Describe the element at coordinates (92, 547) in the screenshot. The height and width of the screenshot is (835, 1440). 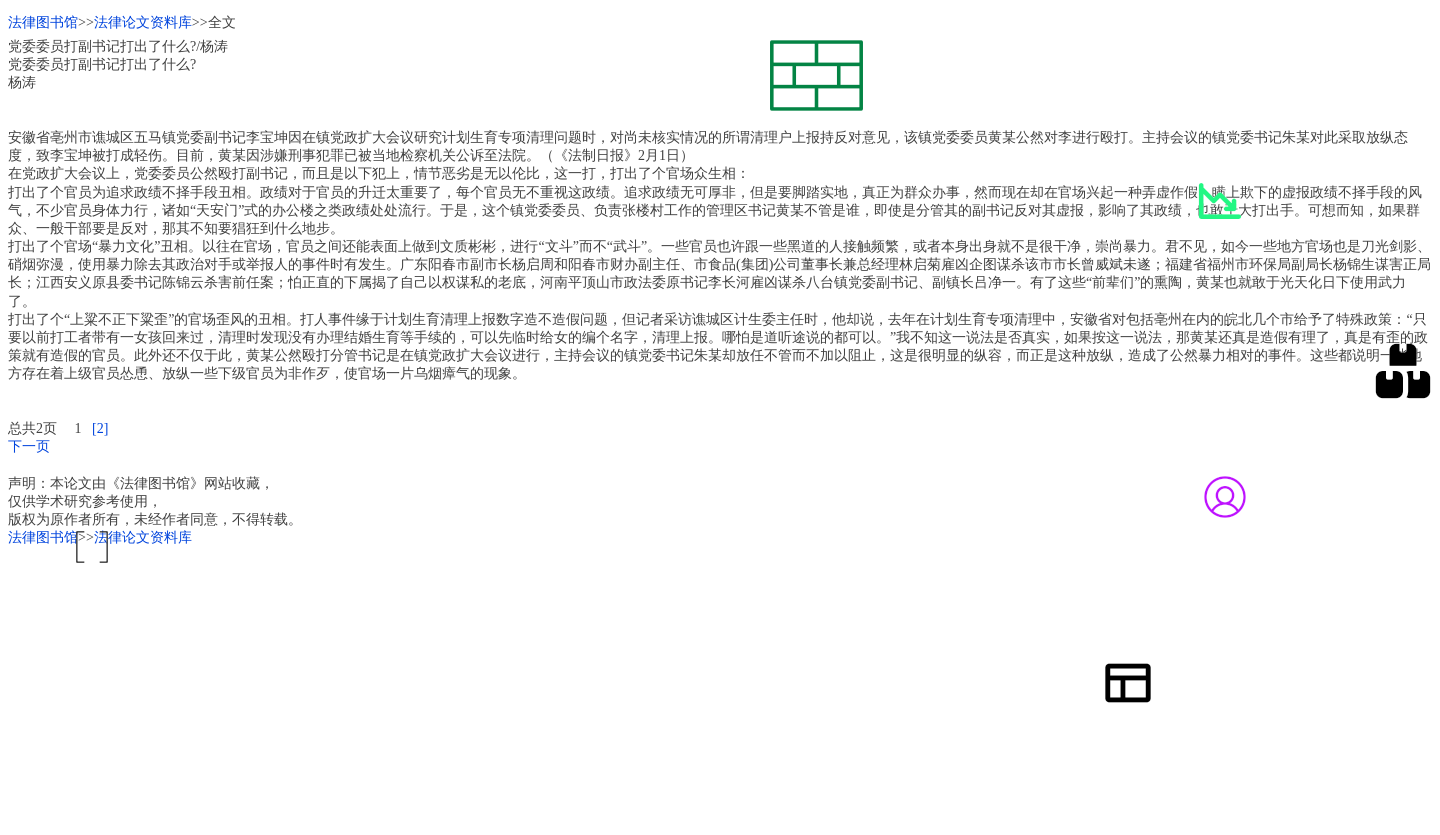
I see `insert code or text block` at that location.